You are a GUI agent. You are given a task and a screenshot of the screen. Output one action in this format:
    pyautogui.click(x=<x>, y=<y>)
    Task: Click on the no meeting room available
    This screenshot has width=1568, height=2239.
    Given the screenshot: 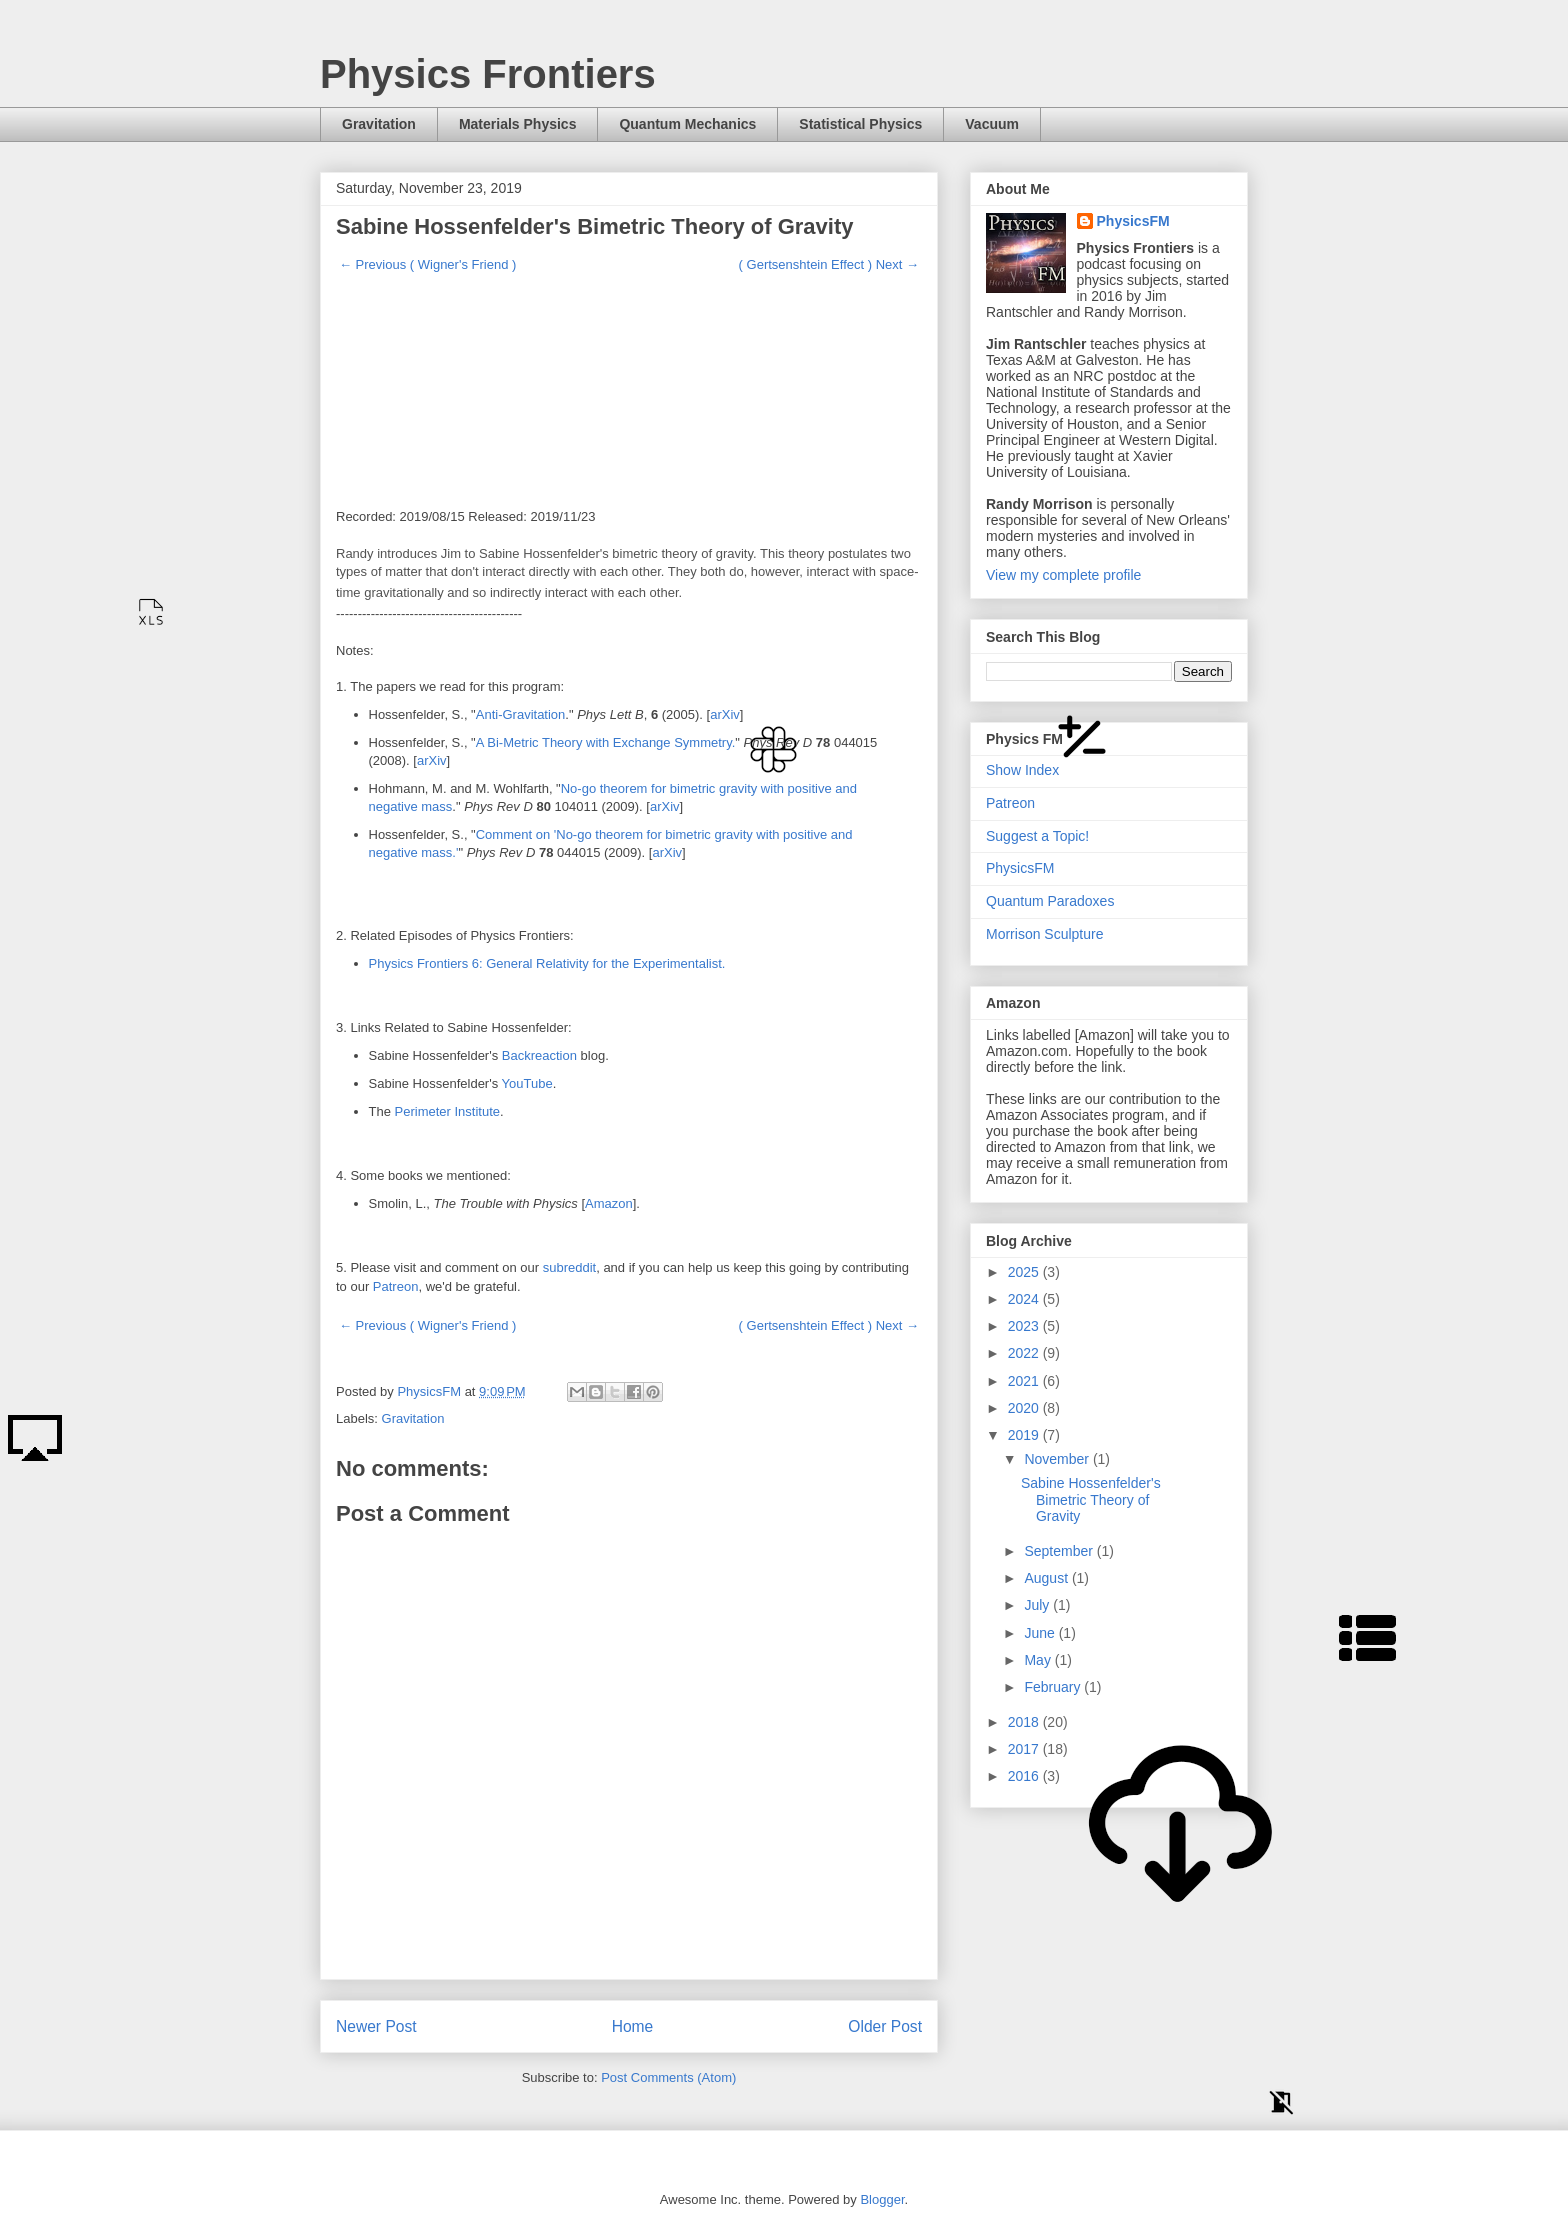 What is the action you would take?
    pyautogui.click(x=1282, y=2102)
    